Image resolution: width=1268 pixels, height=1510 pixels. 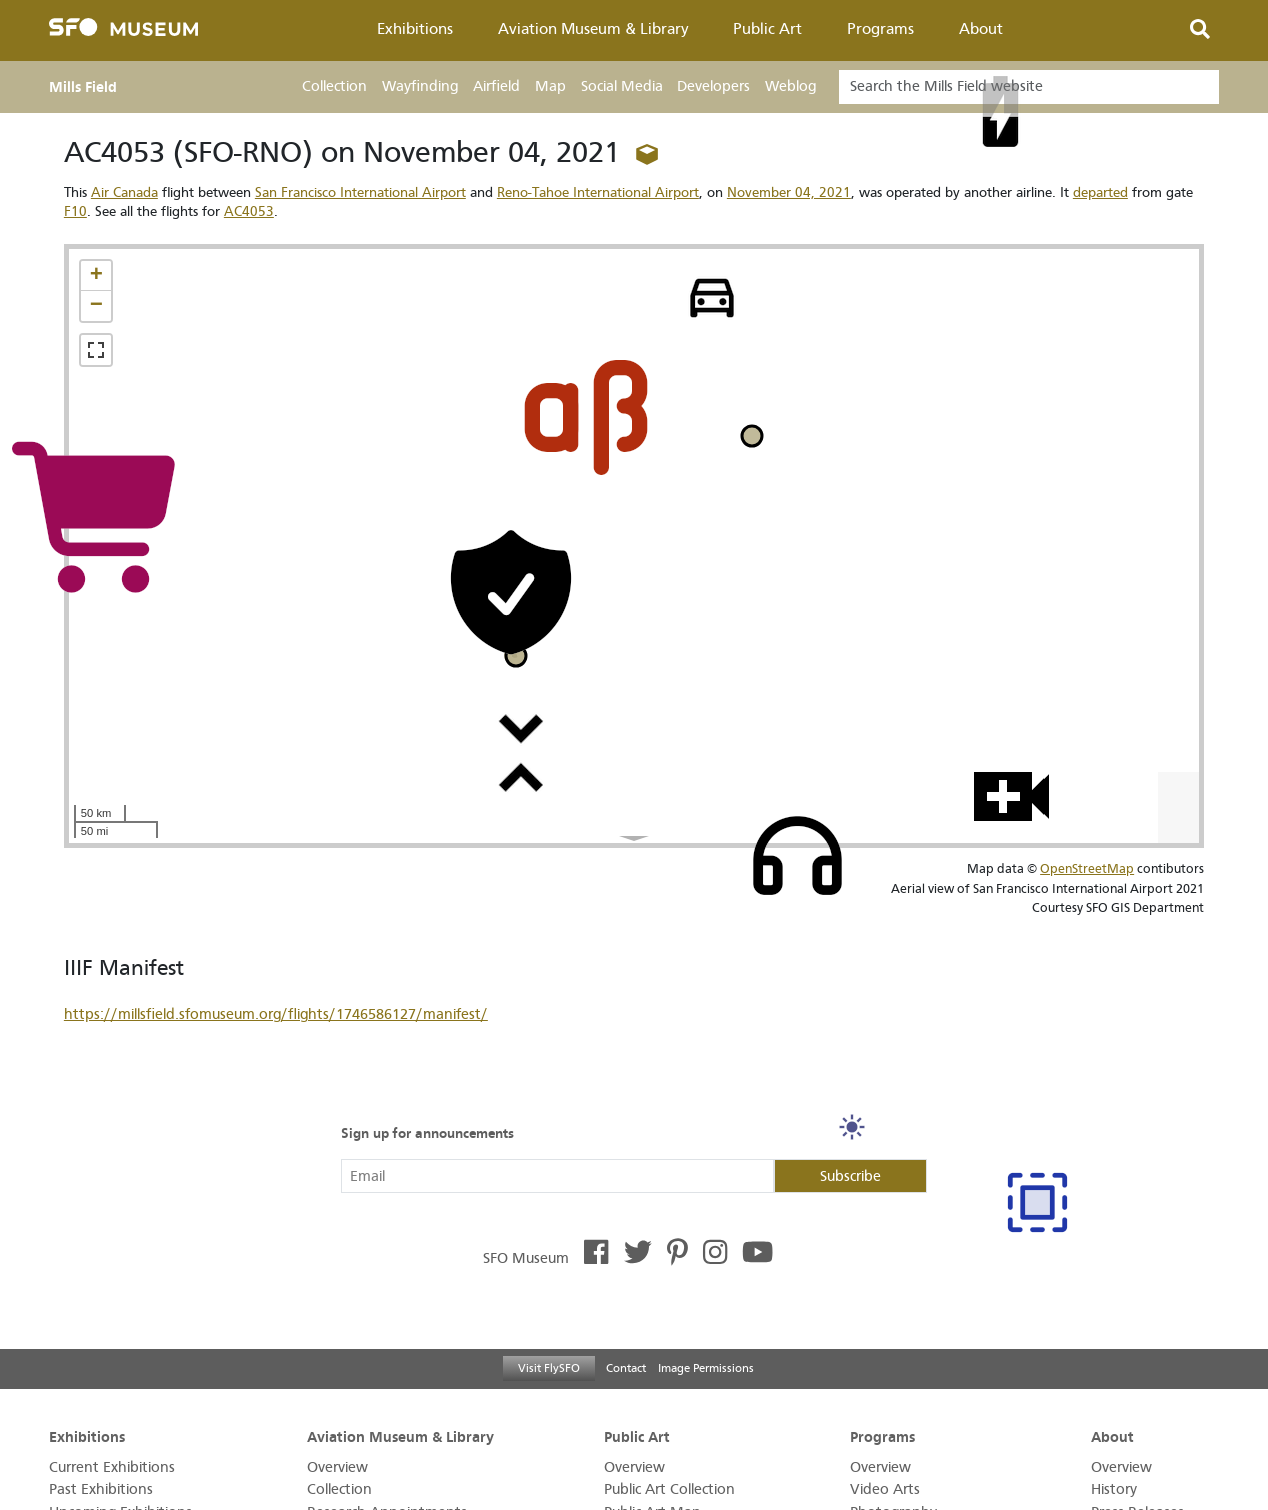 What do you see at coordinates (1011, 796) in the screenshot?
I see `start a new video call` at bounding box center [1011, 796].